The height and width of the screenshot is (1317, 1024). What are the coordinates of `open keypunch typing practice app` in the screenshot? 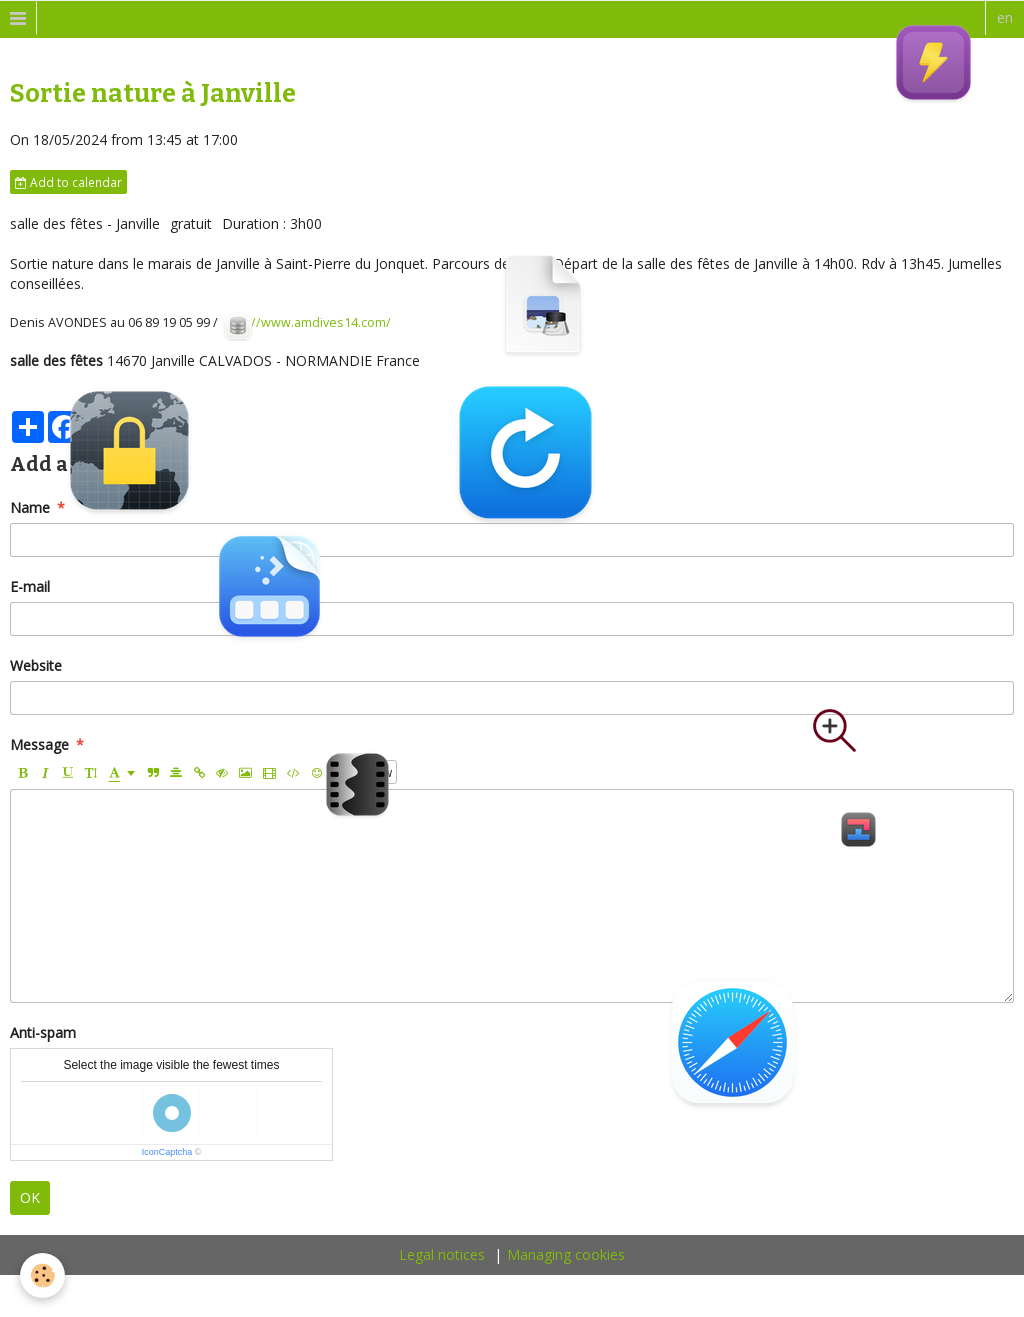 It's located at (933, 62).